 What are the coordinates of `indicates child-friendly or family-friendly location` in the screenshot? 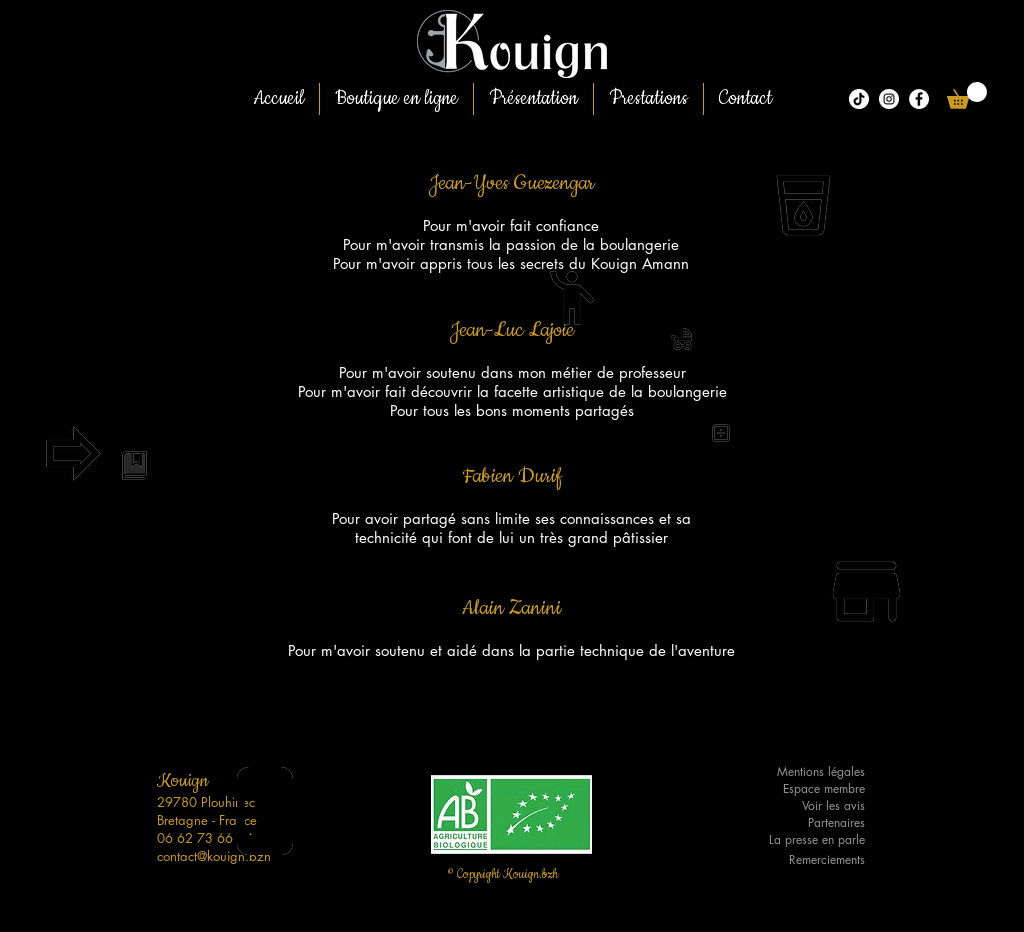 It's located at (682, 339).